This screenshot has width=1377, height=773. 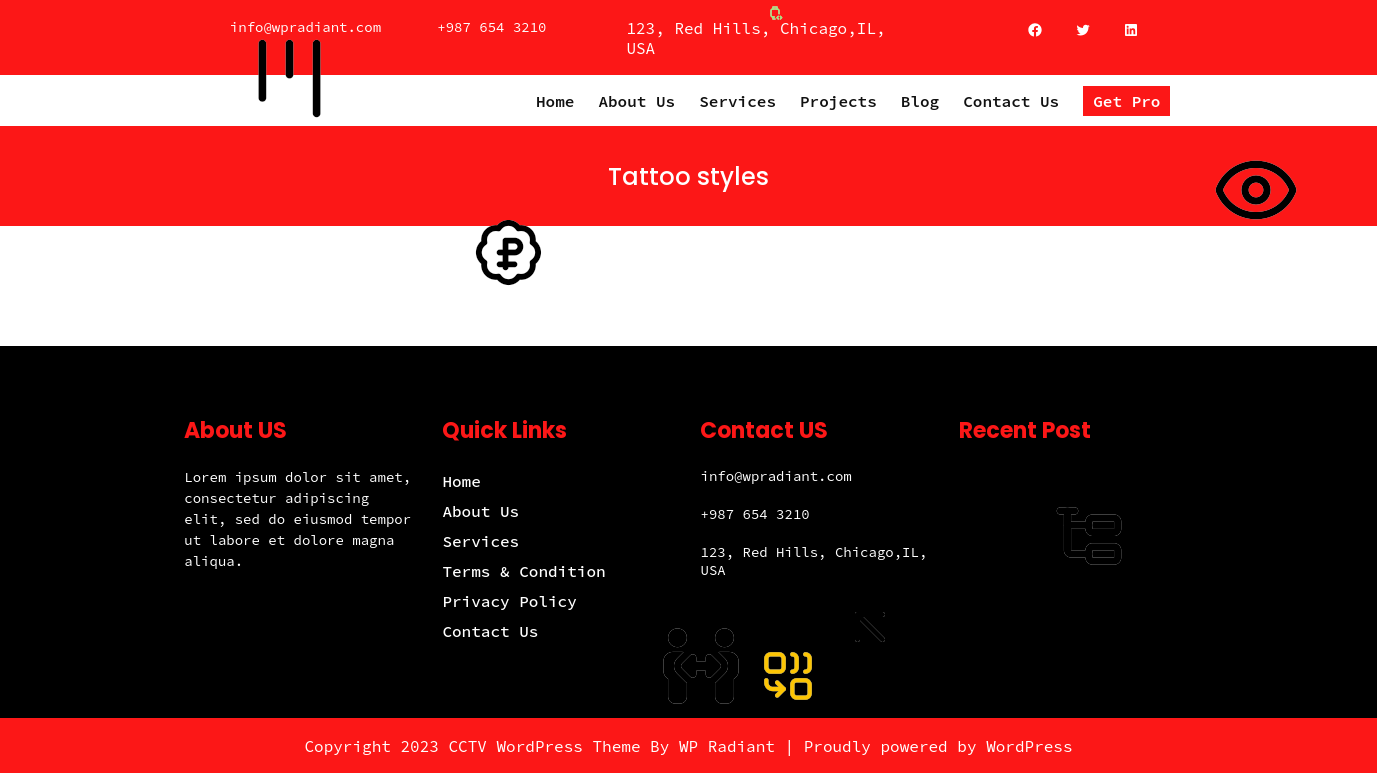 I want to click on navigate to previous screen or parent folder, so click(x=870, y=627).